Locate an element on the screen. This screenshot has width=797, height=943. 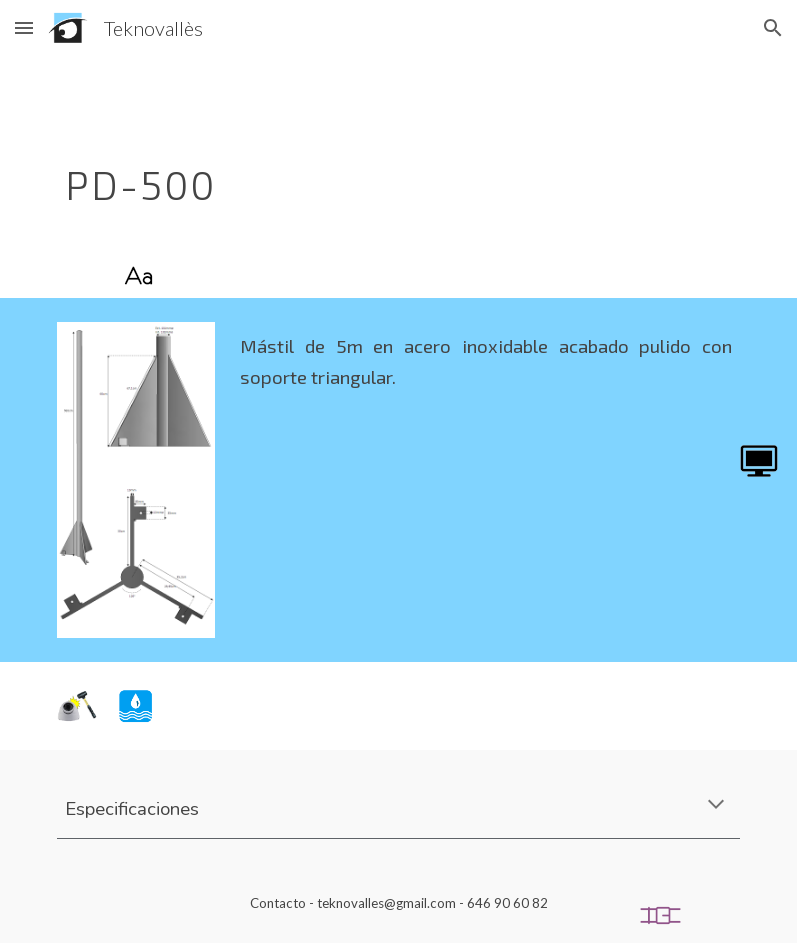
adjust font or text size settings is located at coordinates (139, 276).